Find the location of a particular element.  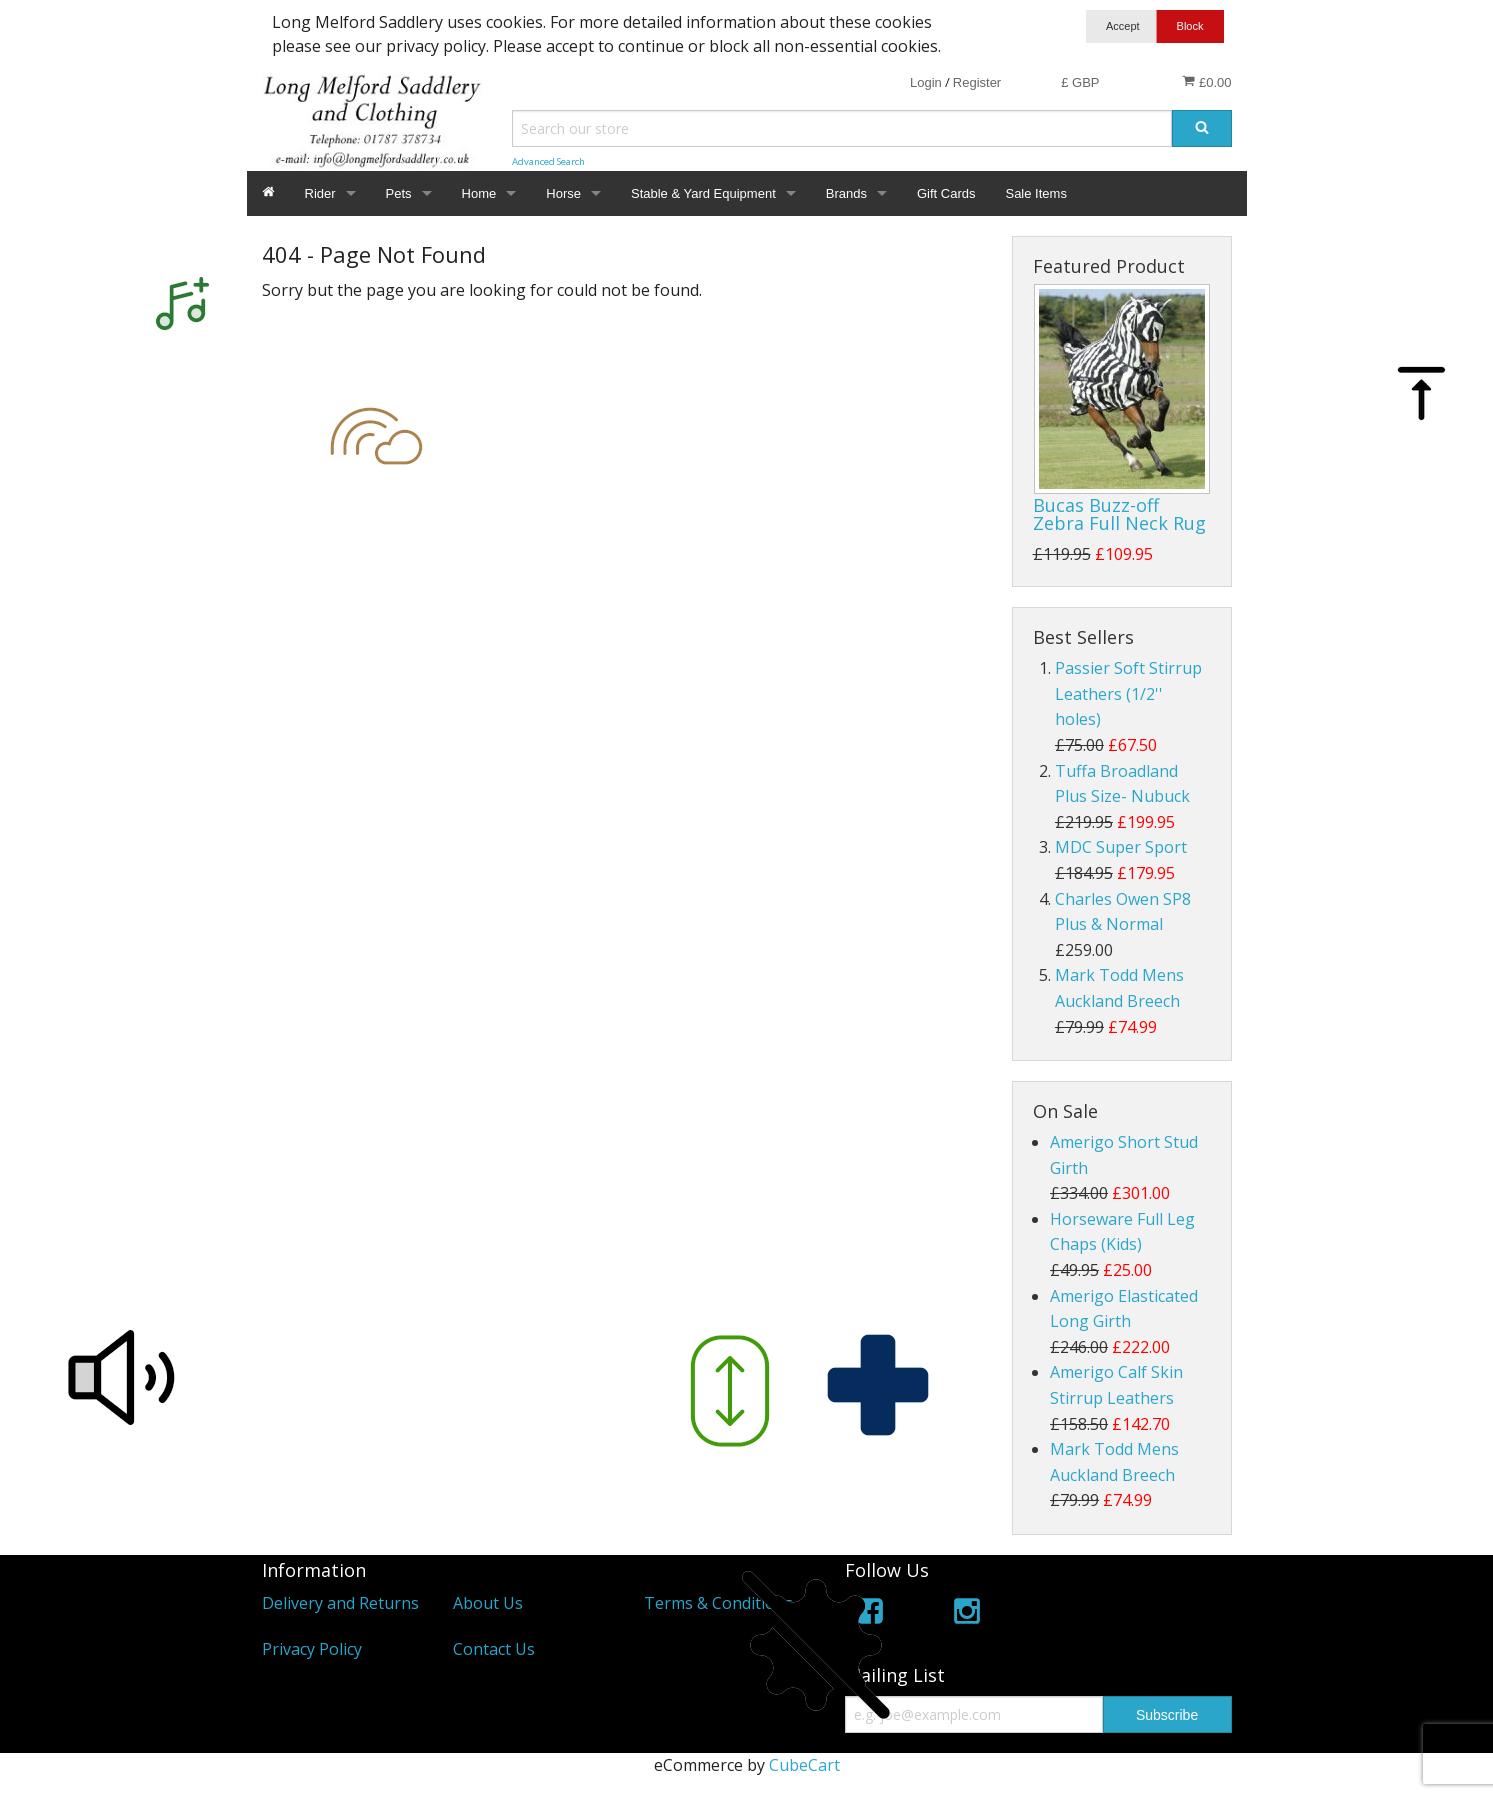

access health or medical information is located at coordinates (878, 1385).